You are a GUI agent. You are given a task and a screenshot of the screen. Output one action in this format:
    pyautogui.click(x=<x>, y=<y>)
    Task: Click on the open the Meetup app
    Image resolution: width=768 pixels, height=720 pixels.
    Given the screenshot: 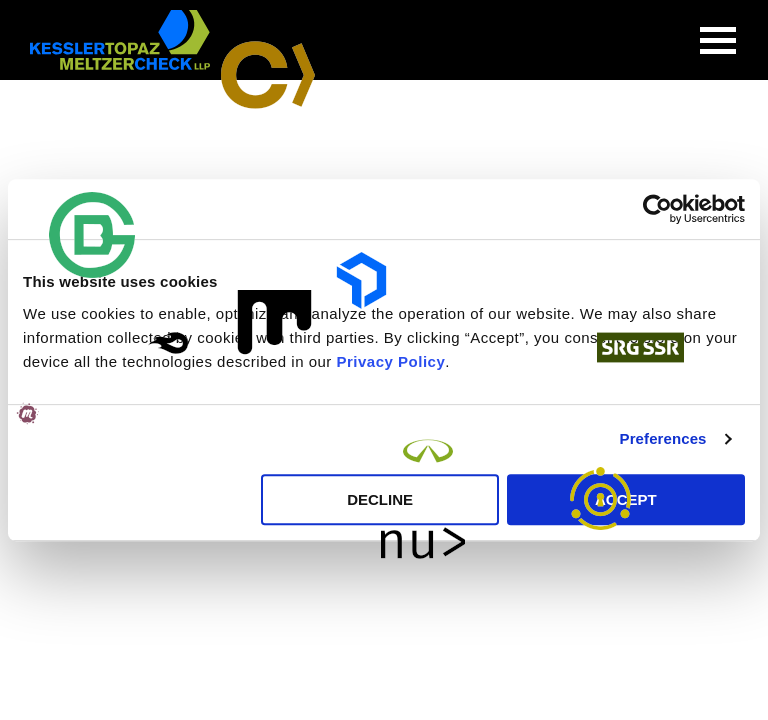 What is the action you would take?
    pyautogui.click(x=27, y=413)
    